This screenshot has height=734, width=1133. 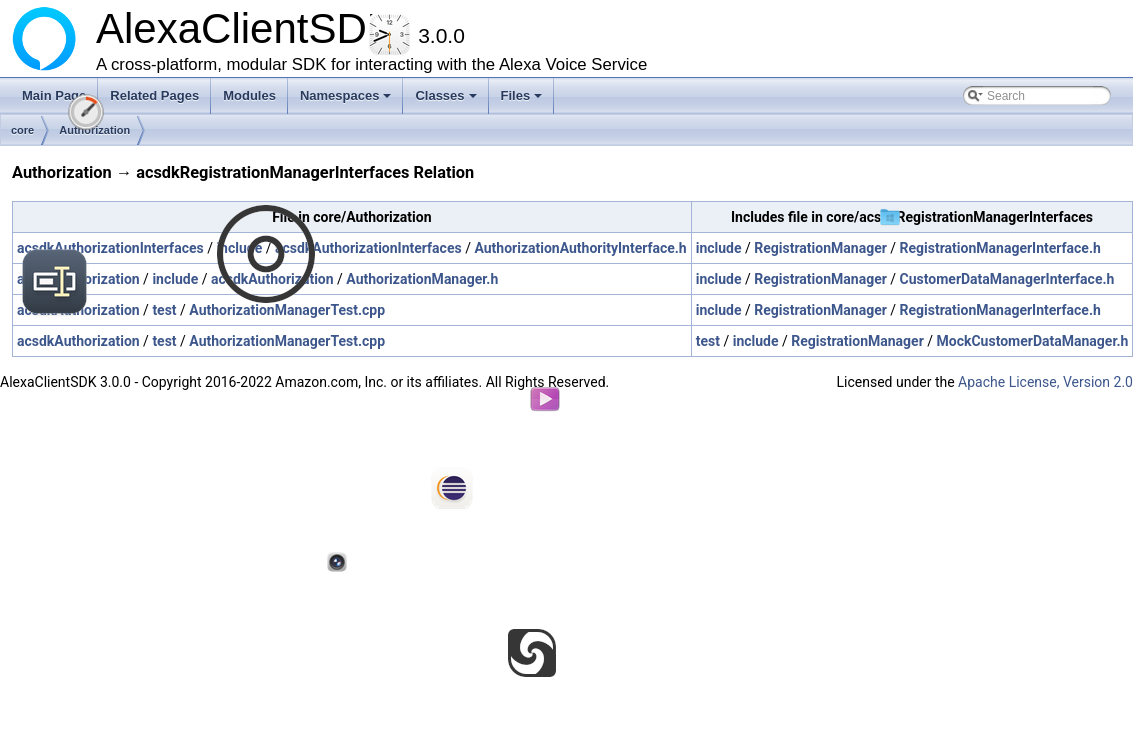 What do you see at coordinates (54, 281) in the screenshot?
I see `open bulky app for batch file renaming` at bounding box center [54, 281].